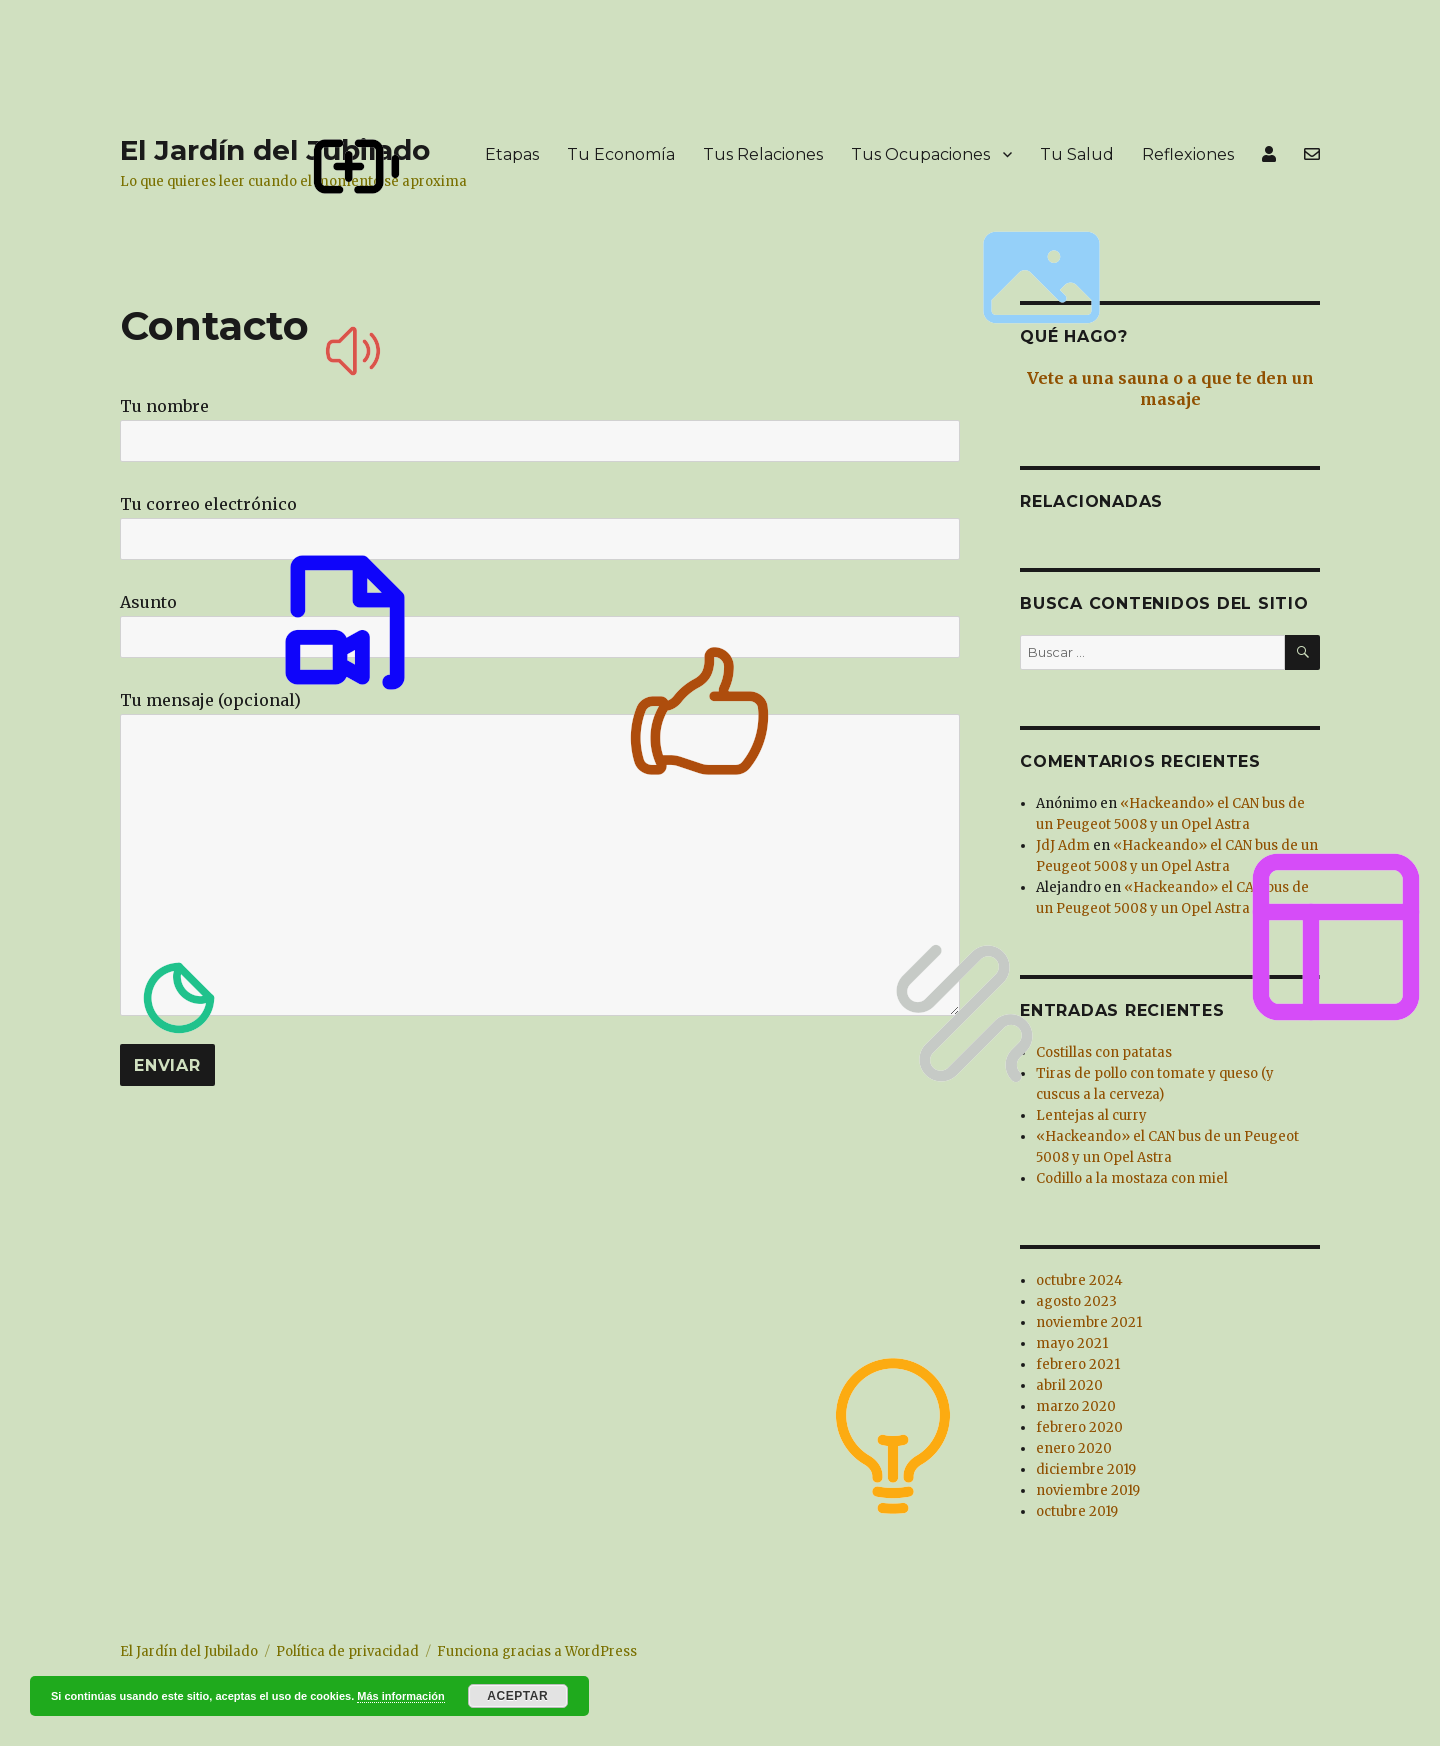 The height and width of the screenshot is (1746, 1440). Describe the element at coordinates (356, 166) in the screenshot. I see `add or extend battery life` at that location.